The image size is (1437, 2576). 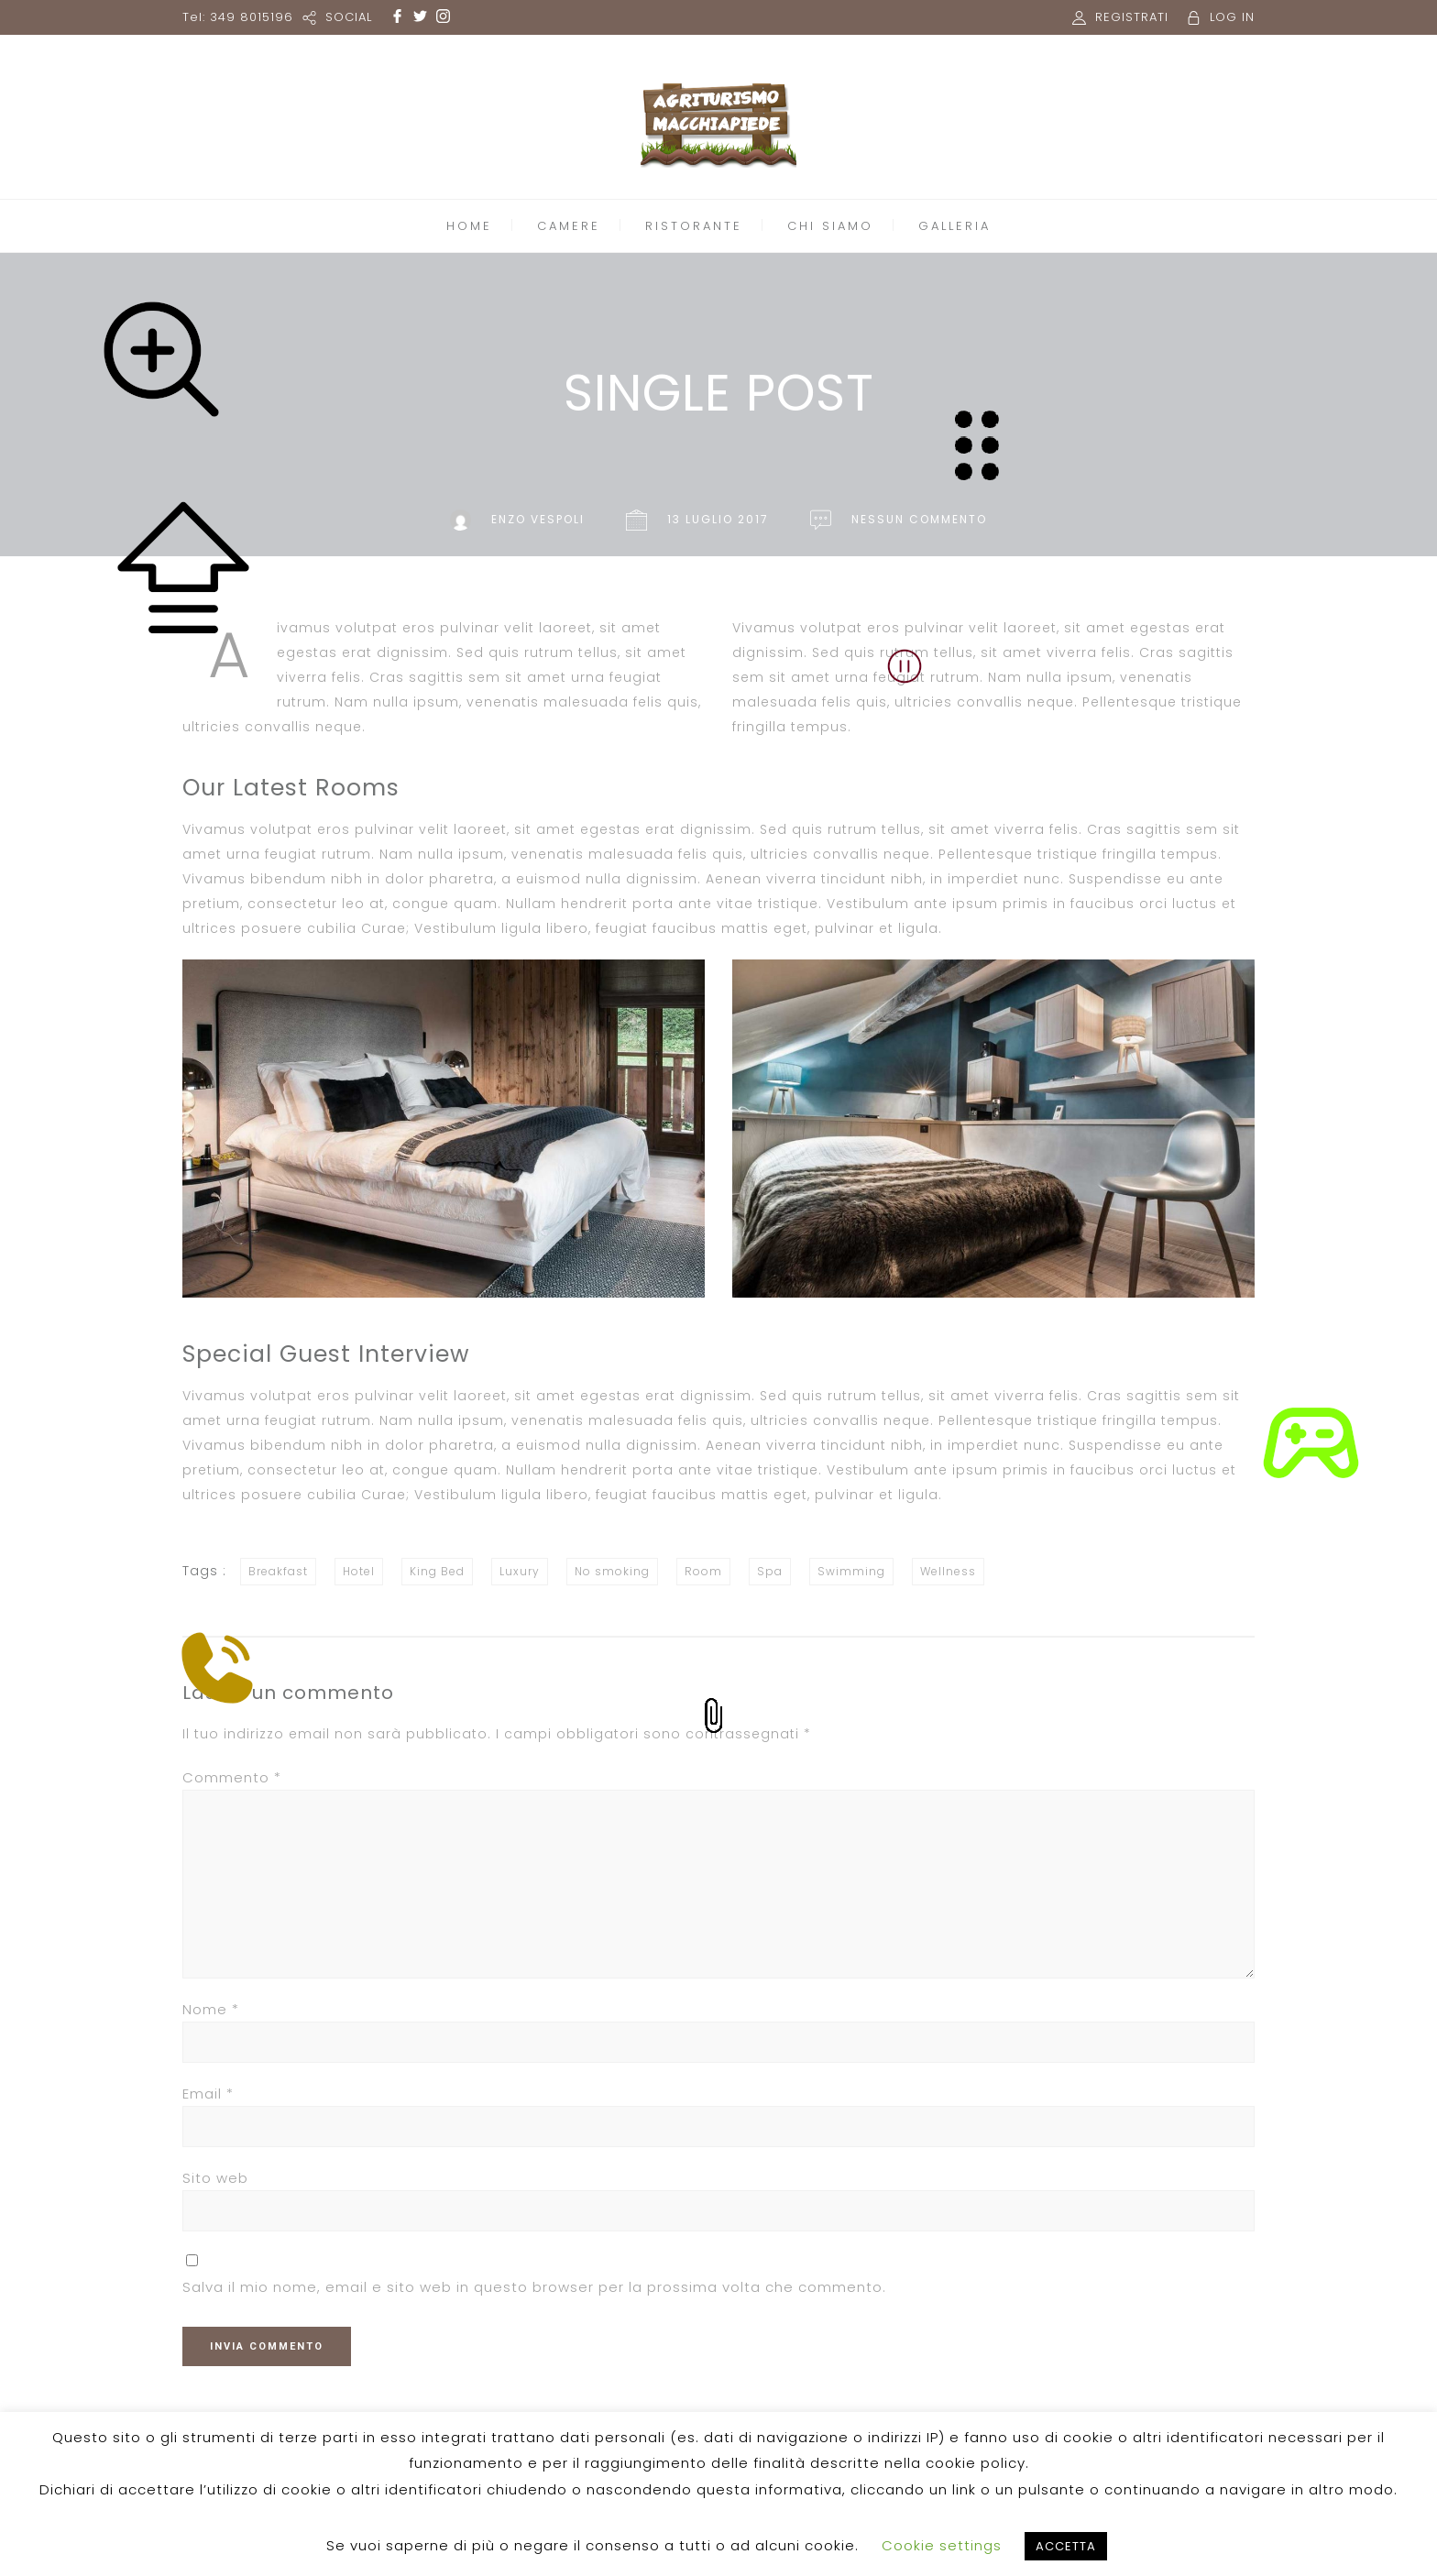 What do you see at coordinates (713, 1716) in the screenshot?
I see `attach a file to your message` at bounding box center [713, 1716].